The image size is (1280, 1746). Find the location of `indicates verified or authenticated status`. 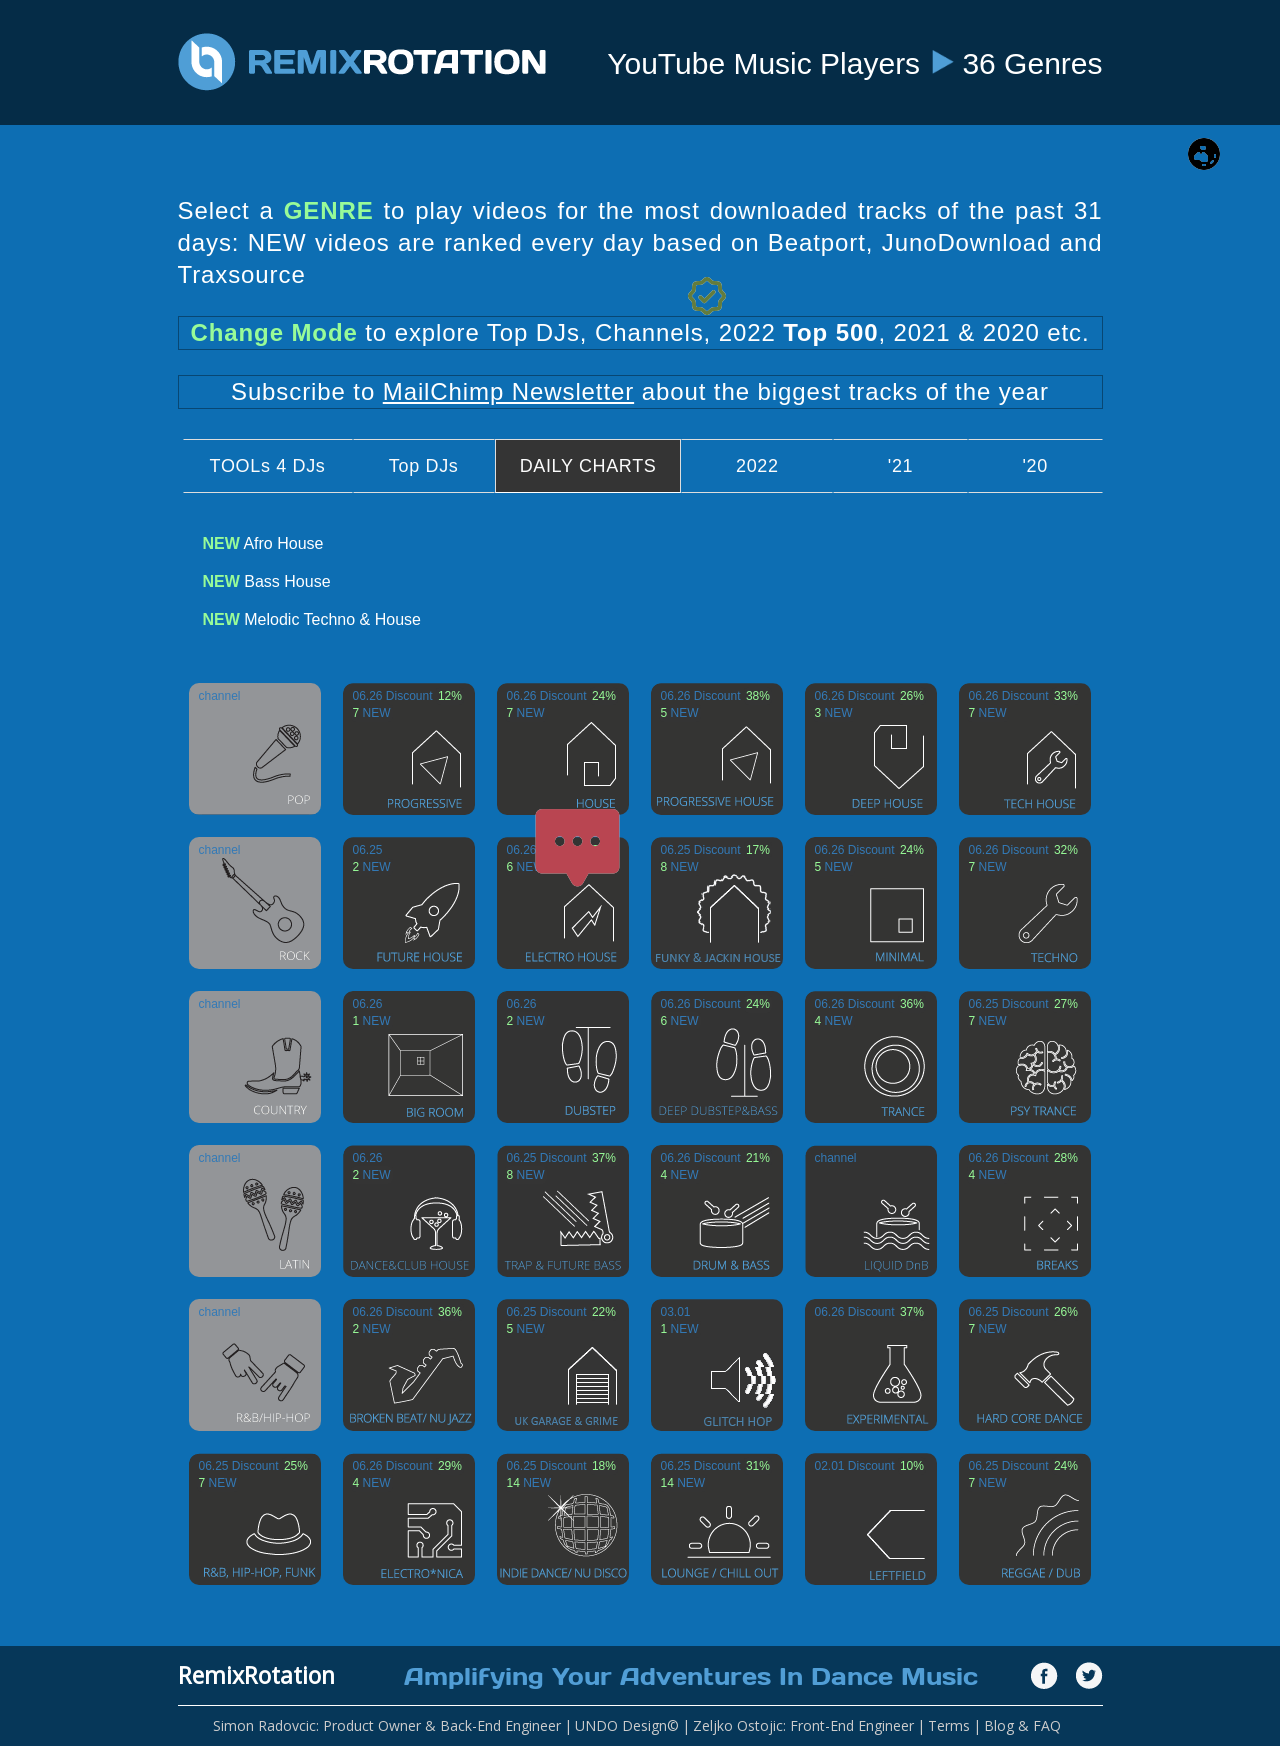

indicates verified or authenticated status is located at coordinates (707, 296).